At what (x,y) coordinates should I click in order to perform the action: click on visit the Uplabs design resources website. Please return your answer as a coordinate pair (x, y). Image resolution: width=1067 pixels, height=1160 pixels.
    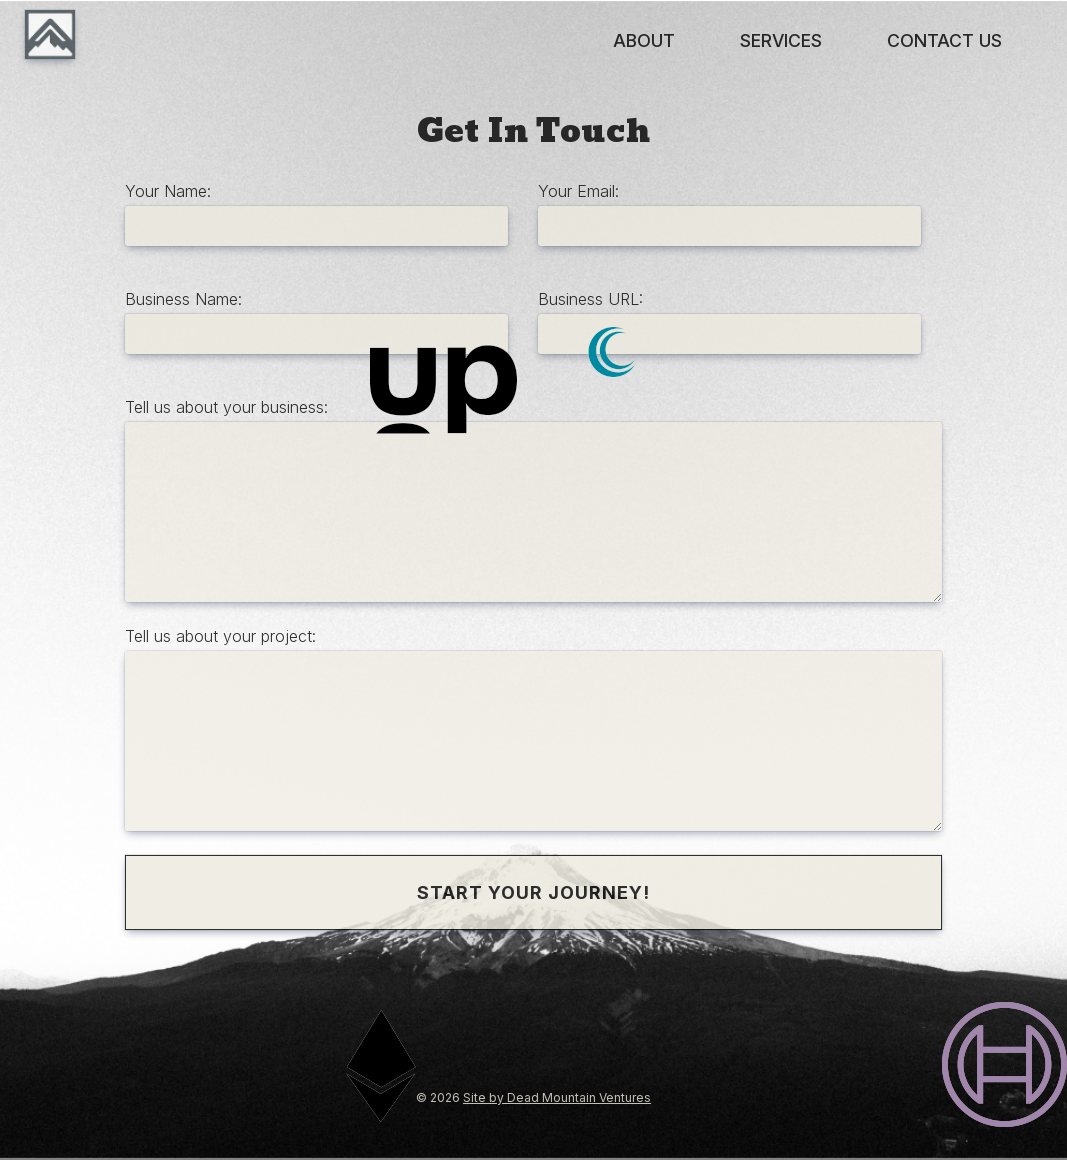
    Looking at the image, I should click on (443, 389).